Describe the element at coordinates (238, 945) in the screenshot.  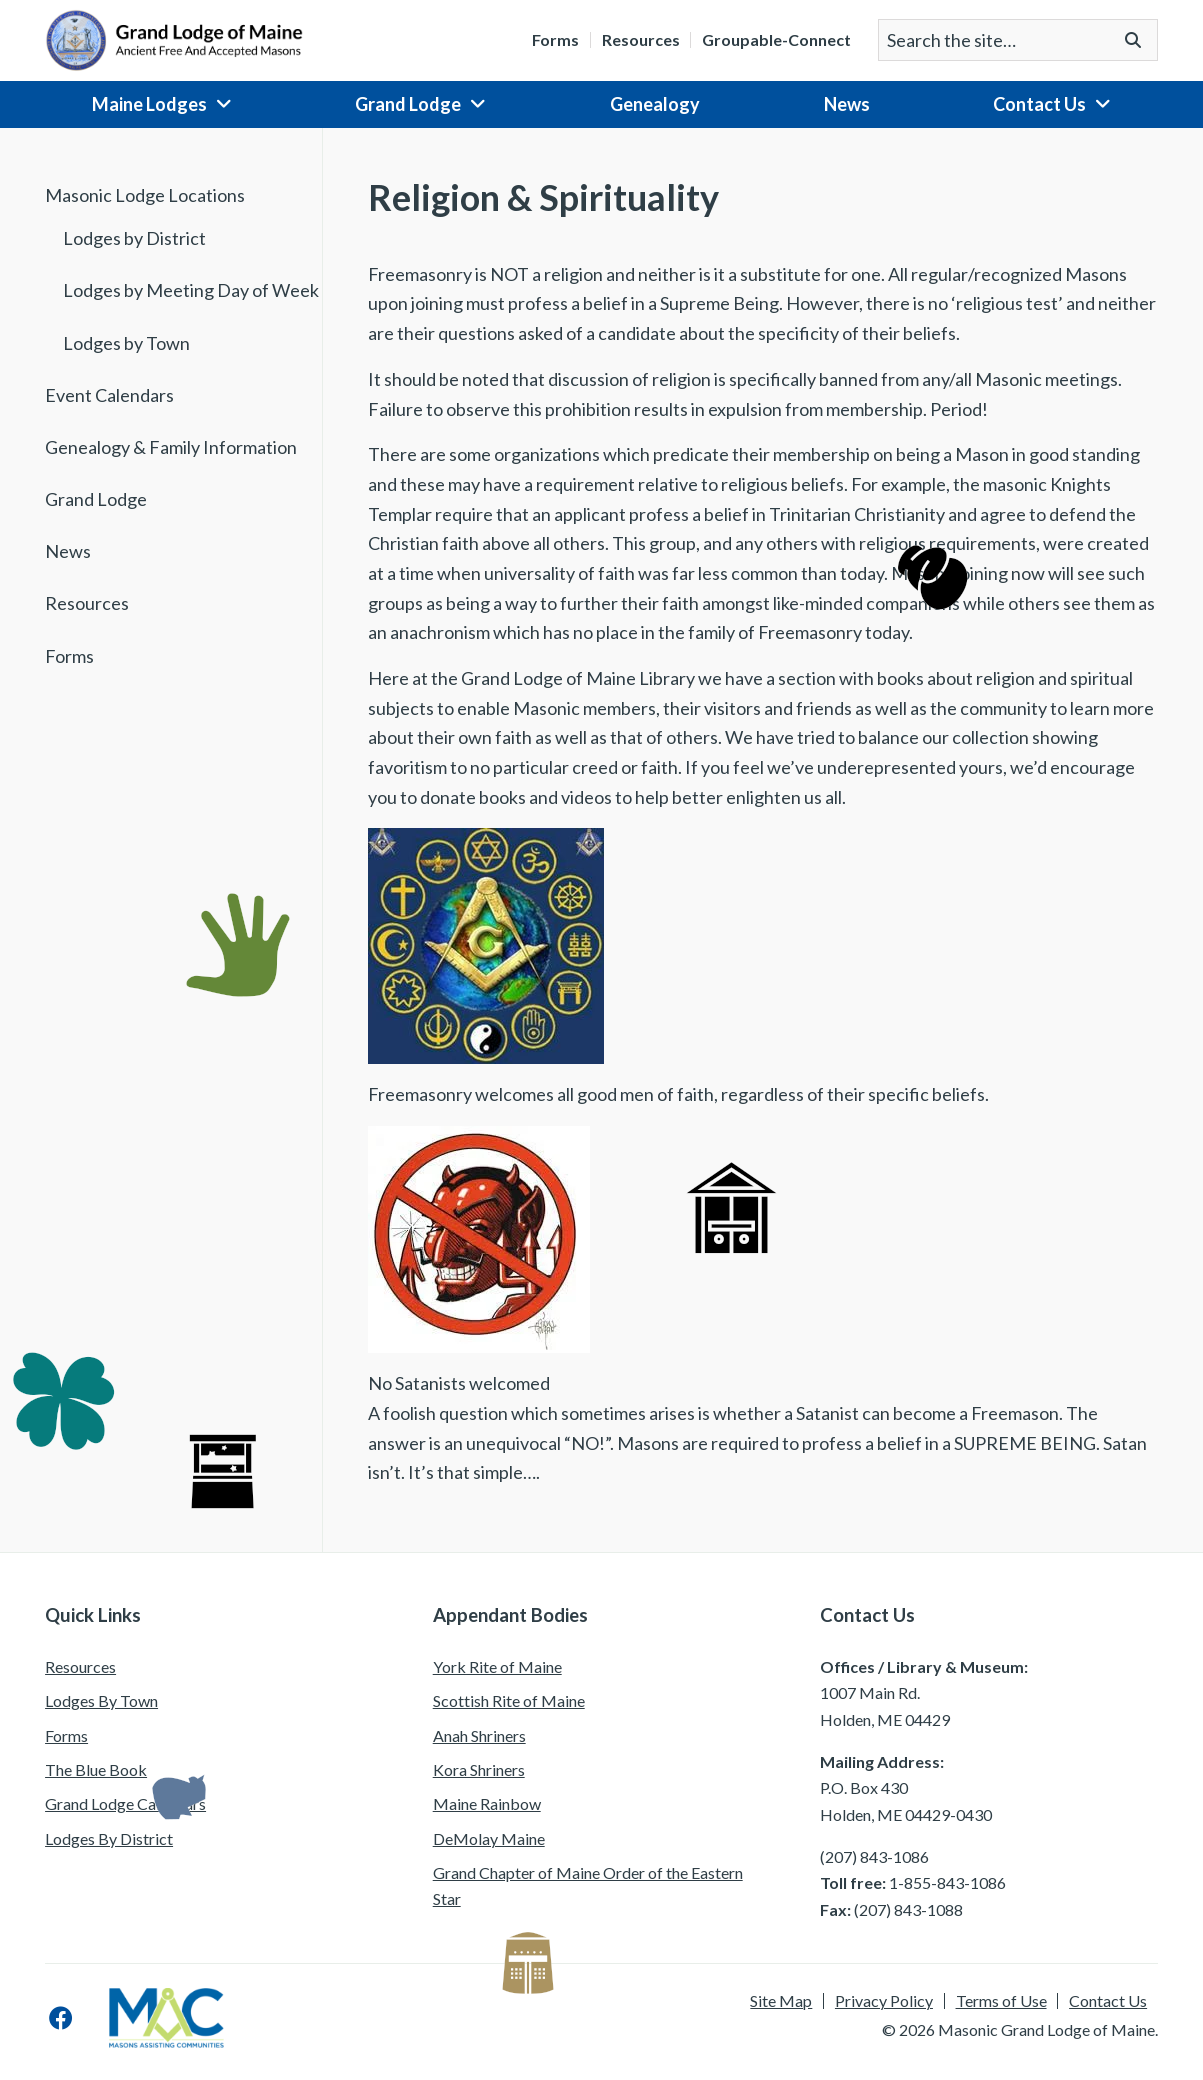
I see `tap to interact or grab an object` at that location.